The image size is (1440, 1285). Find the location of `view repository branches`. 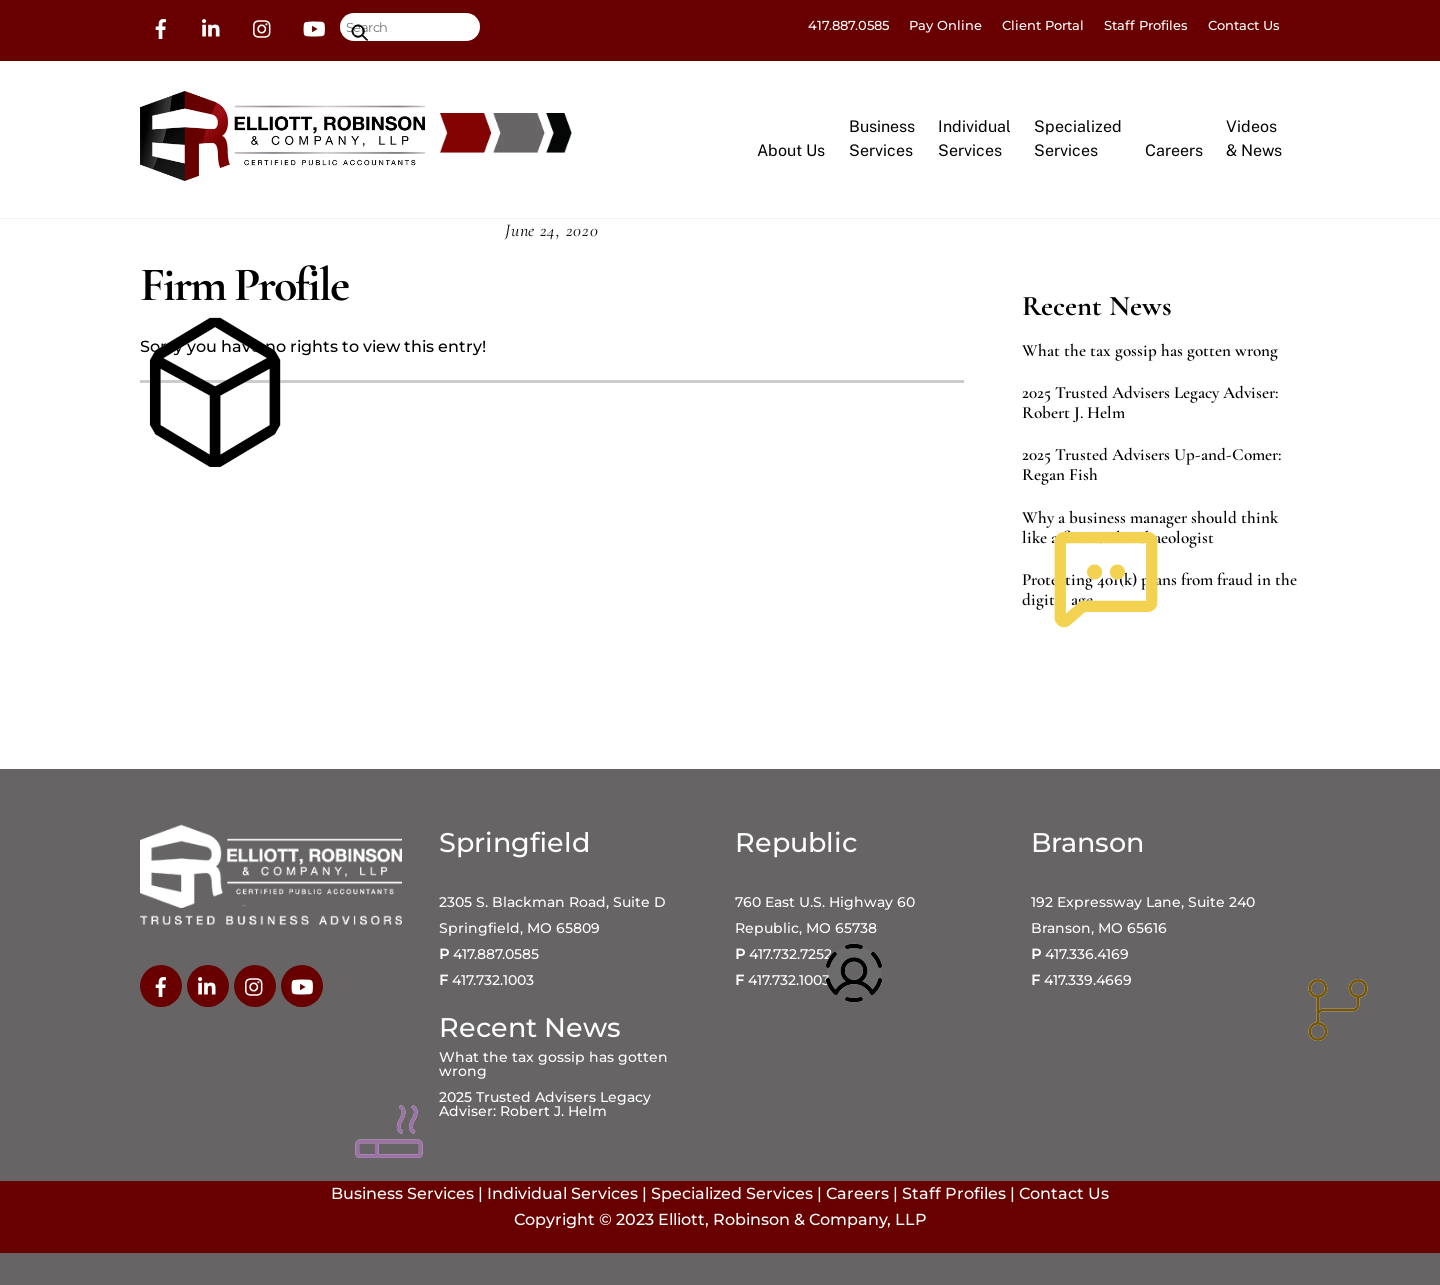

view repository branches is located at coordinates (1334, 1010).